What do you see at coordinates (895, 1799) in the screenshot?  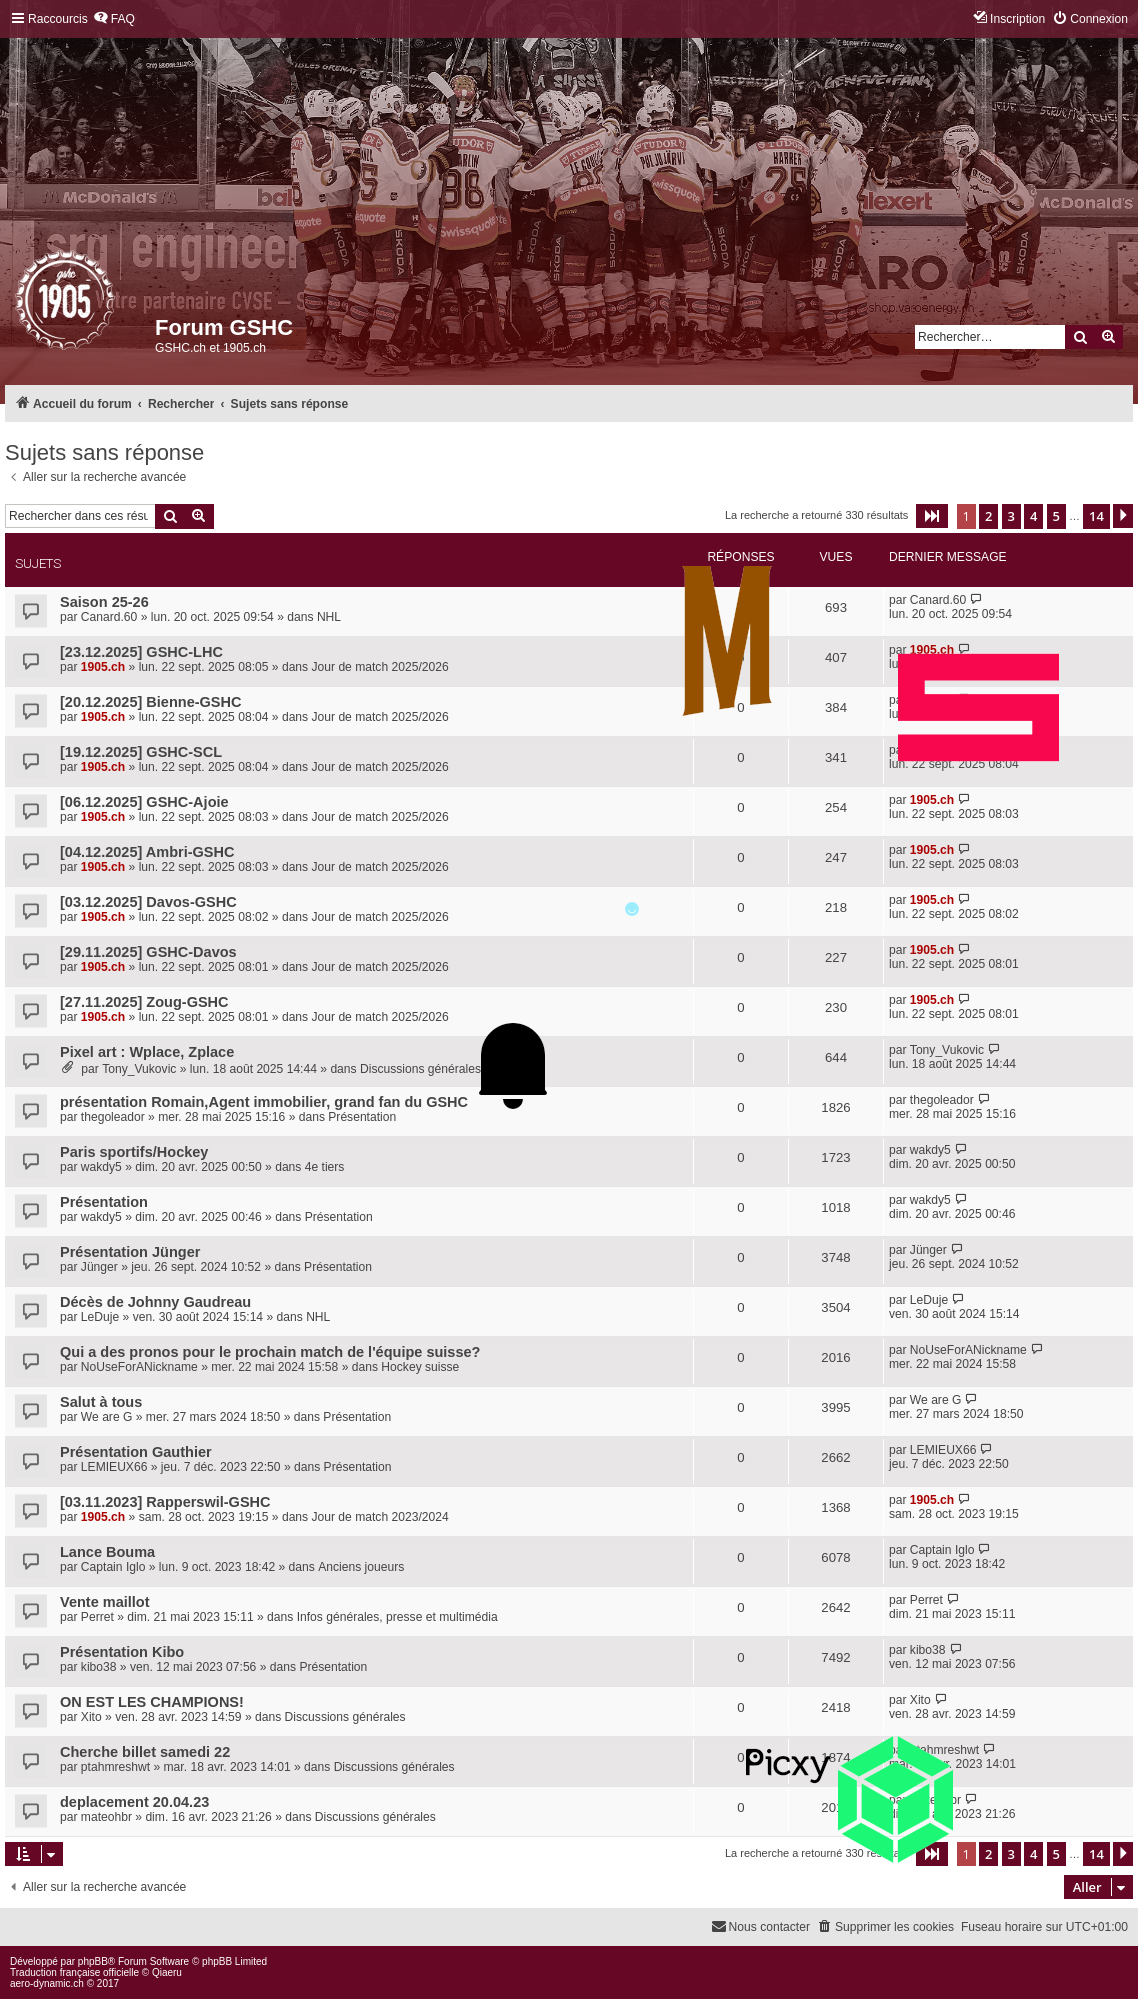 I see `webpack module bundler logo` at bounding box center [895, 1799].